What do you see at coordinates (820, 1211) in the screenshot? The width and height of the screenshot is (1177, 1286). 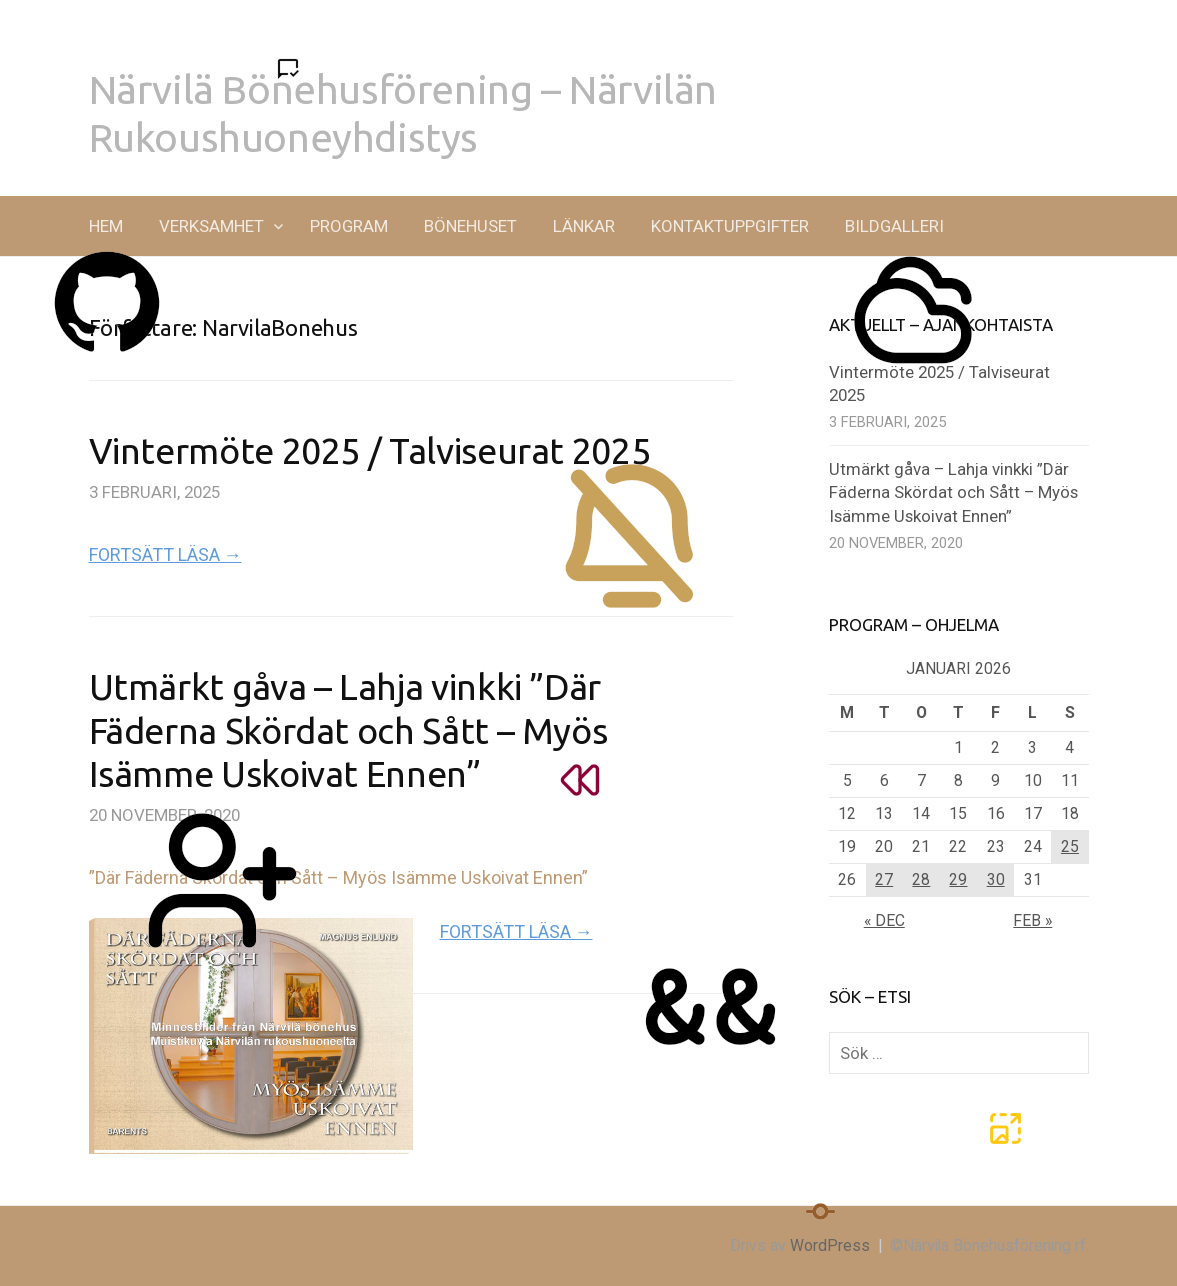 I see `view commit history` at bounding box center [820, 1211].